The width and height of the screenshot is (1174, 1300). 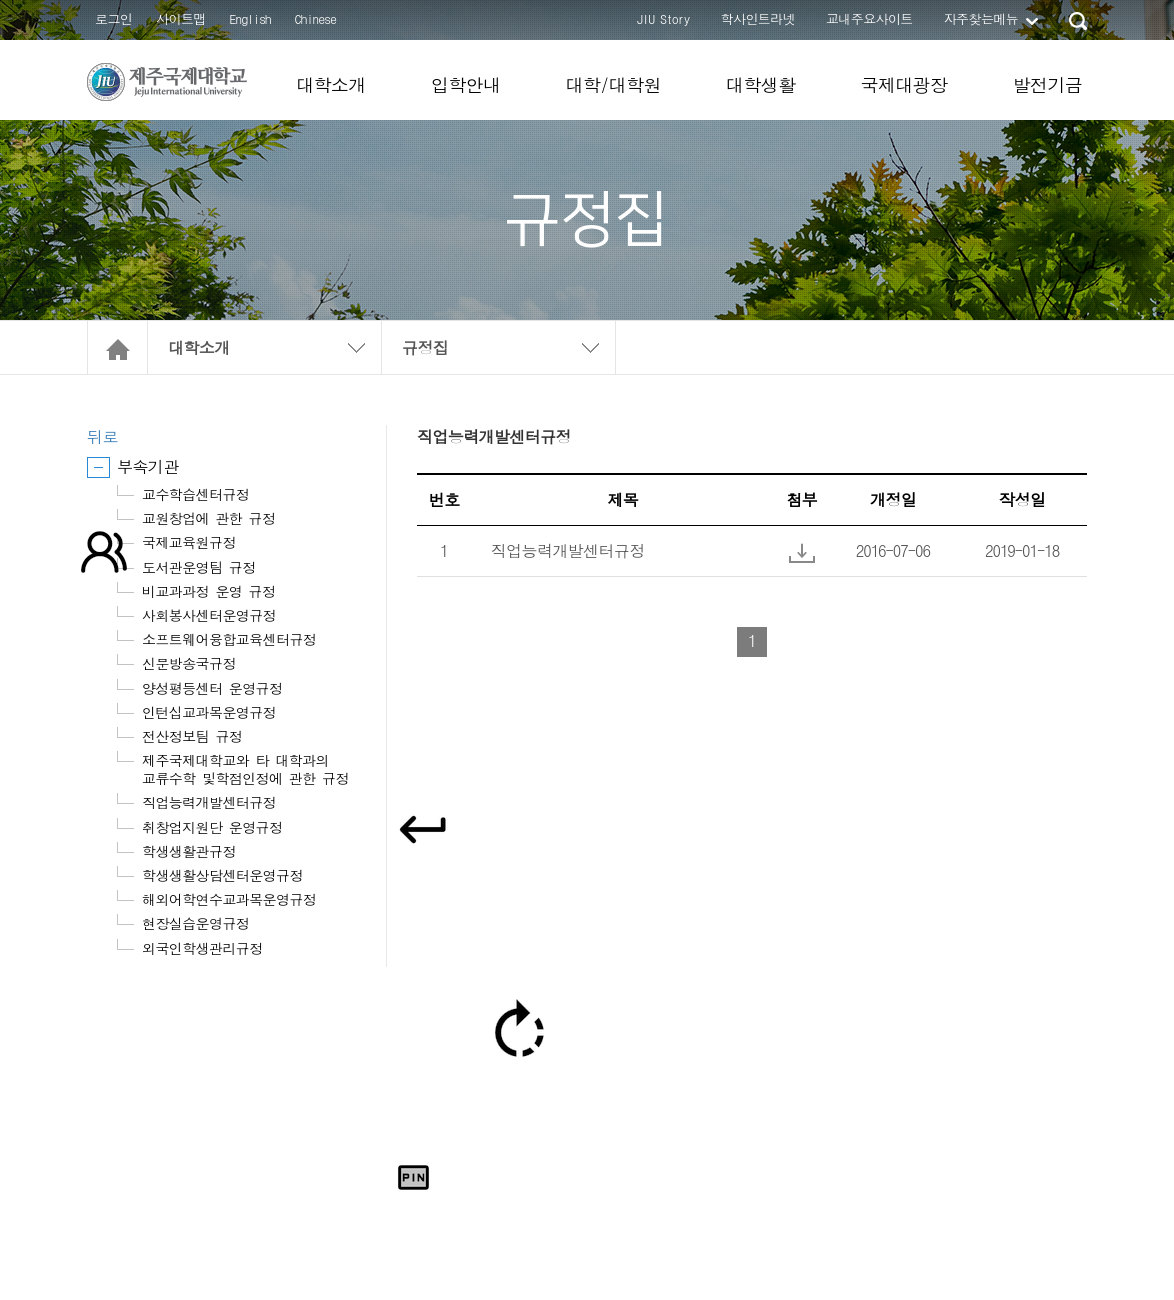 What do you see at coordinates (423, 829) in the screenshot?
I see `submit or confirm text input` at bounding box center [423, 829].